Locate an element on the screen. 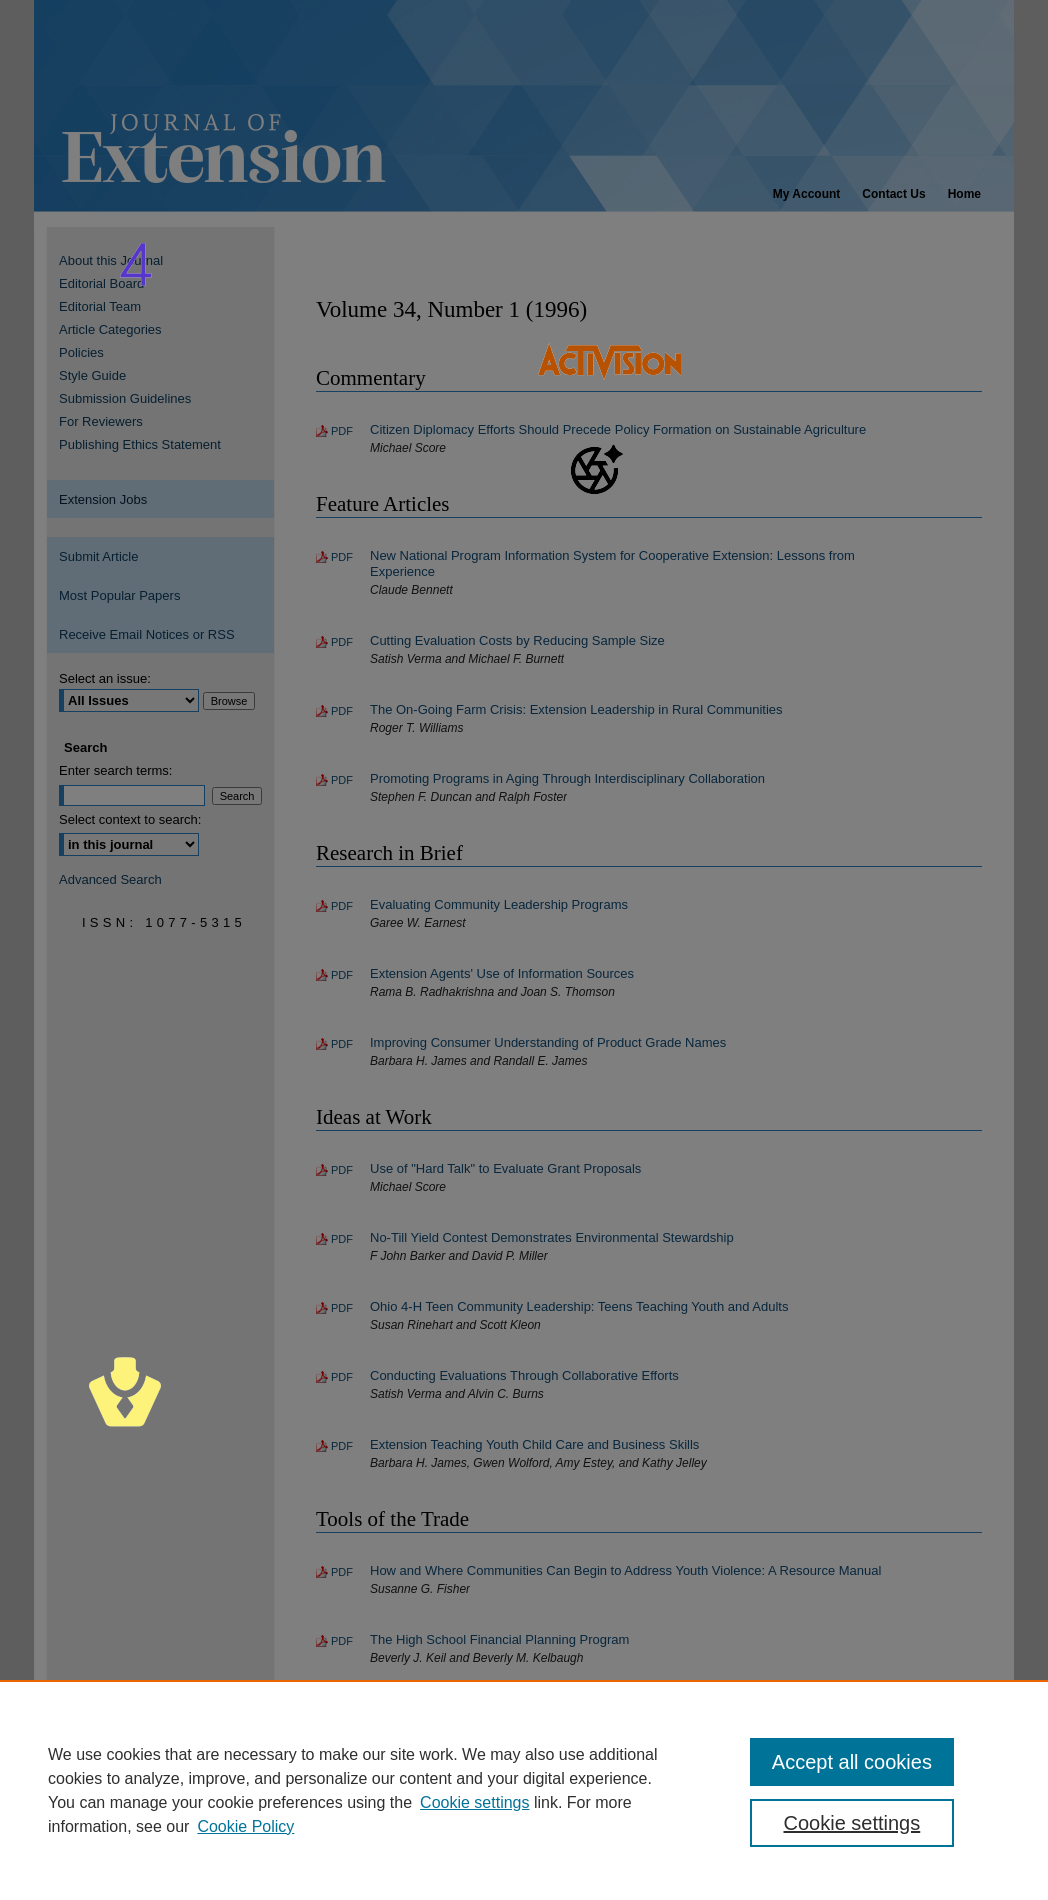 Image resolution: width=1048 pixels, height=1900 pixels. activision company logo is located at coordinates (609, 361).